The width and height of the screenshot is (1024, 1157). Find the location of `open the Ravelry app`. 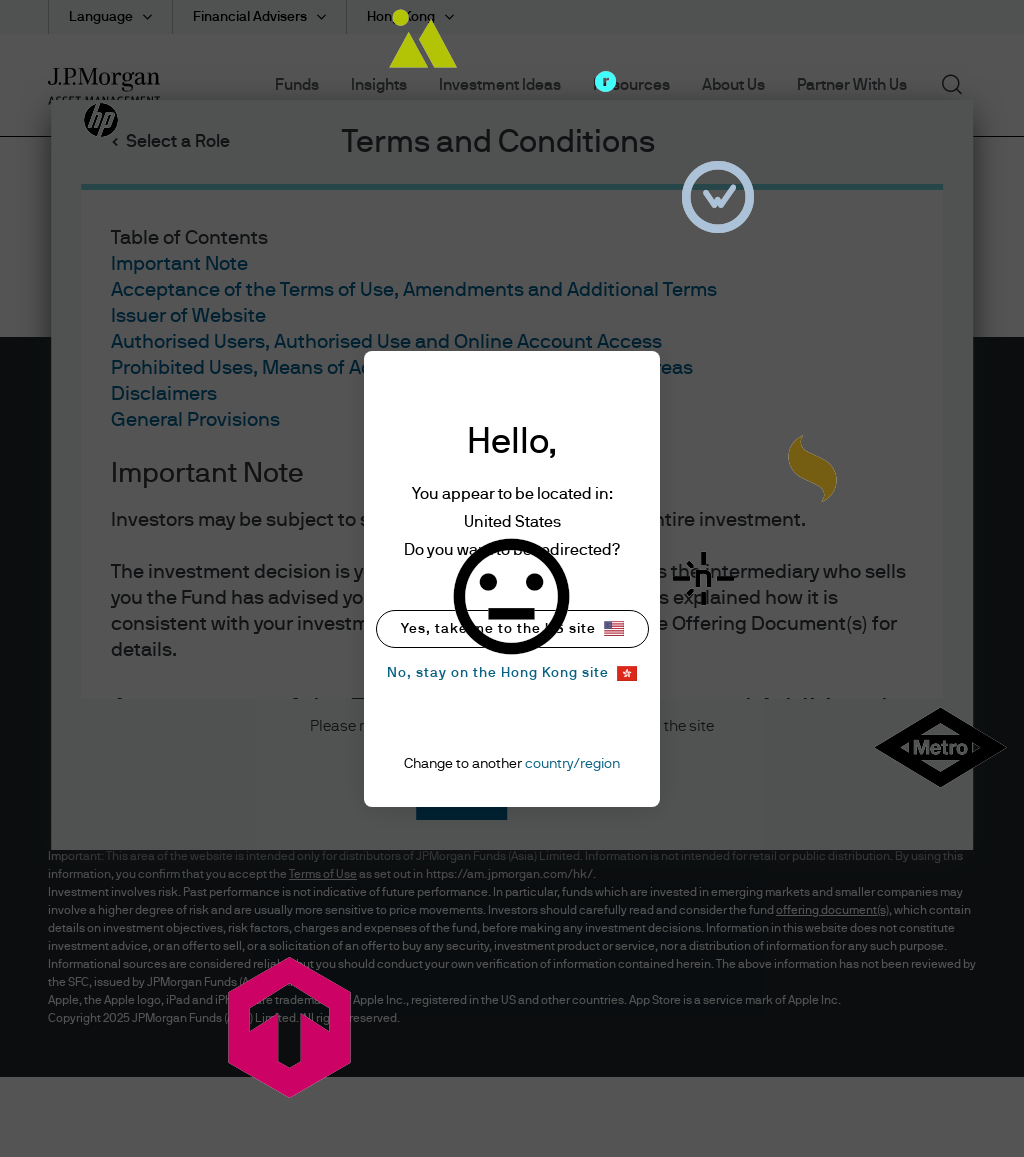

open the Ravelry app is located at coordinates (605, 81).